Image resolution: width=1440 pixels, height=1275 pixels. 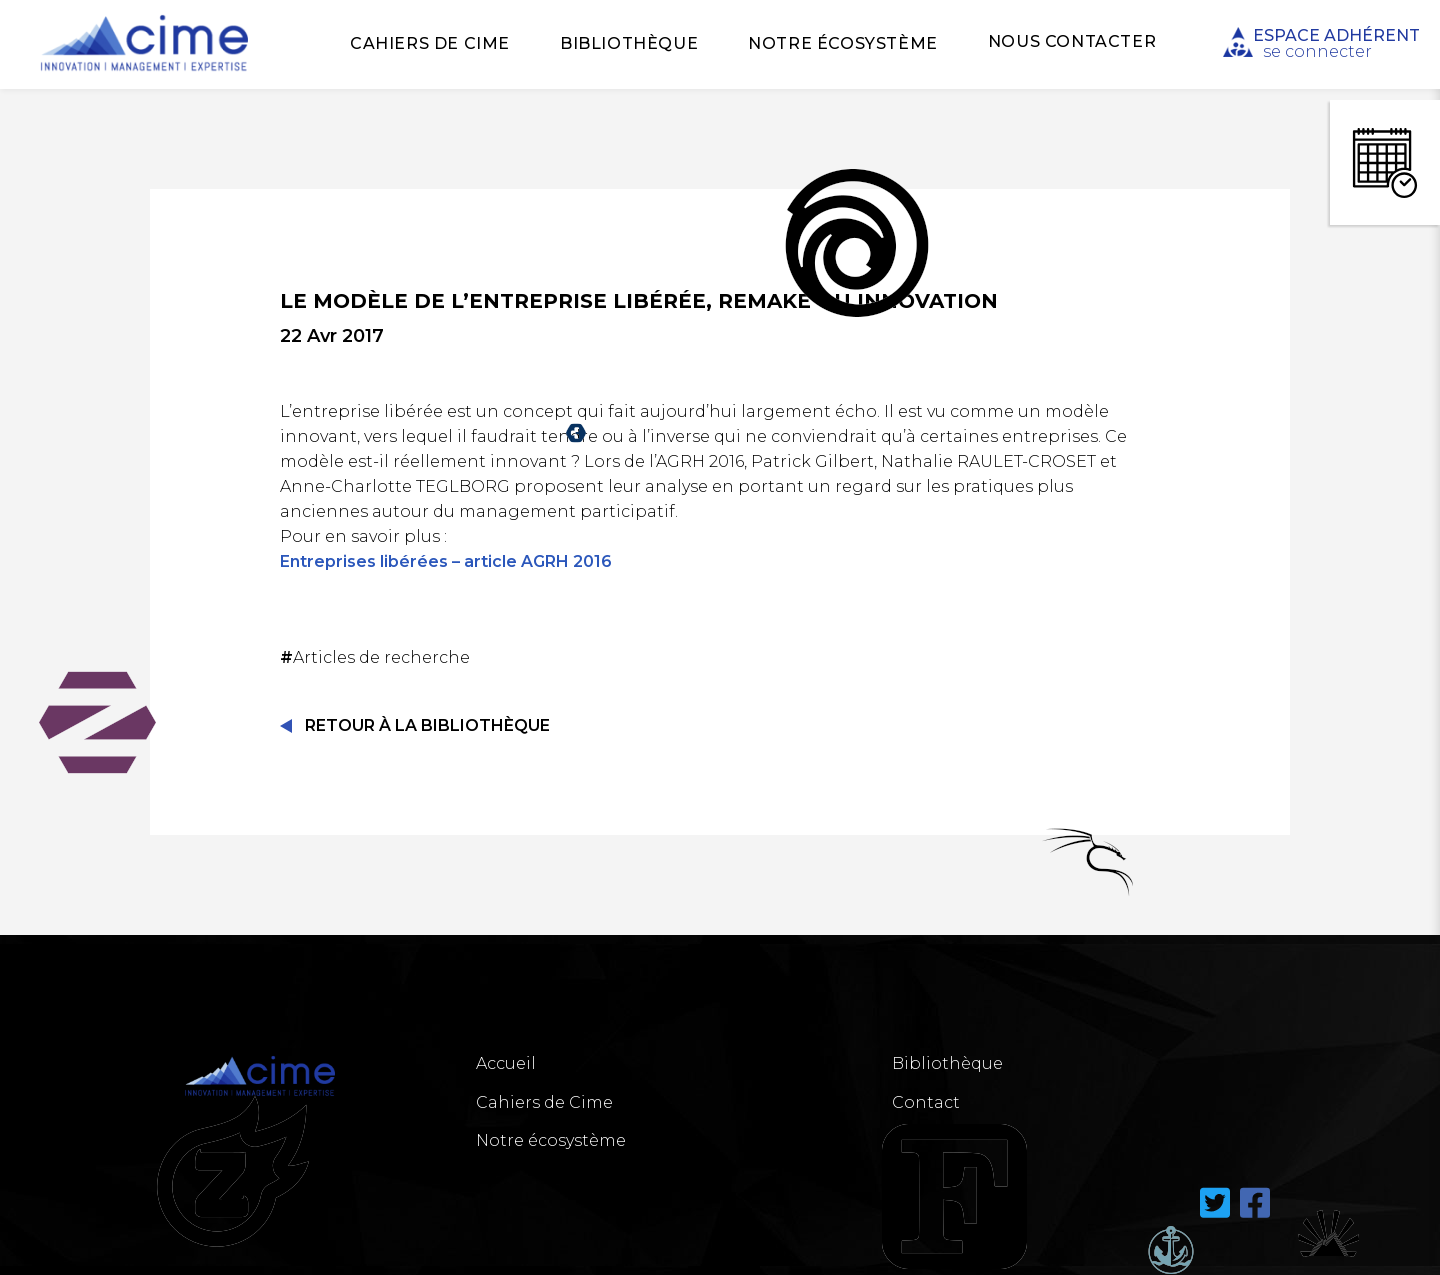 What do you see at coordinates (1328, 1233) in the screenshot?
I see `open Libera.Chat IRC network` at bounding box center [1328, 1233].